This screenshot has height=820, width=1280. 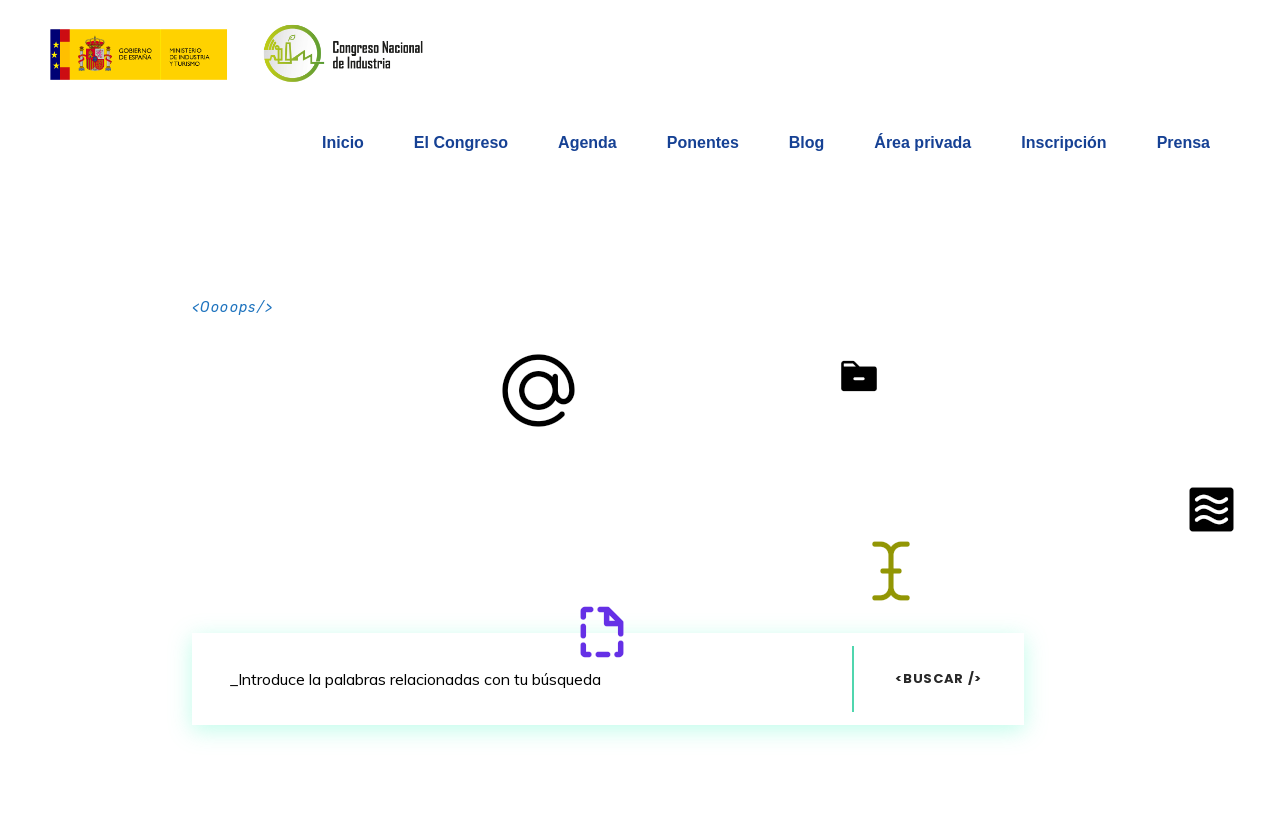 What do you see at coordinates (538, 390) in the screenshot?
I see `mention a user or tag someone` at bounding box center [538, 390].